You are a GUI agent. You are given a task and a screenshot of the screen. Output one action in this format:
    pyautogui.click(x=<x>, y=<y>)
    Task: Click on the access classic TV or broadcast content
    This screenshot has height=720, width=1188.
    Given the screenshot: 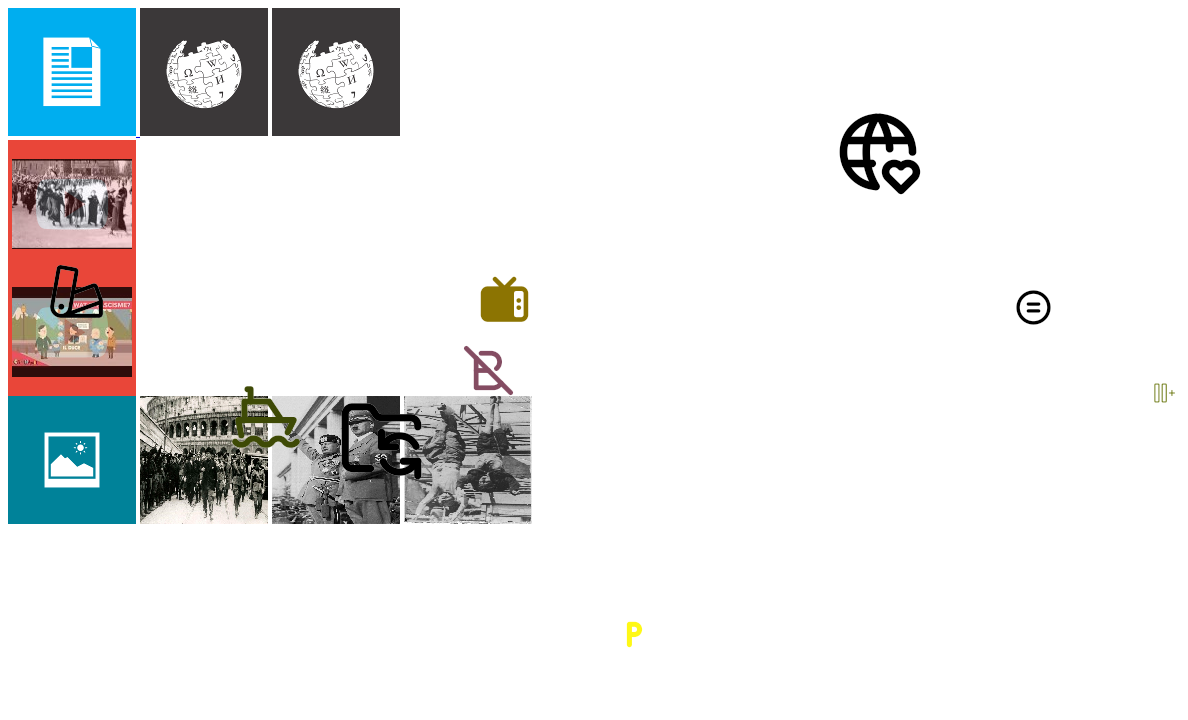 What is the action you would take?
    pyautogui.click(x=504, y=300)
    